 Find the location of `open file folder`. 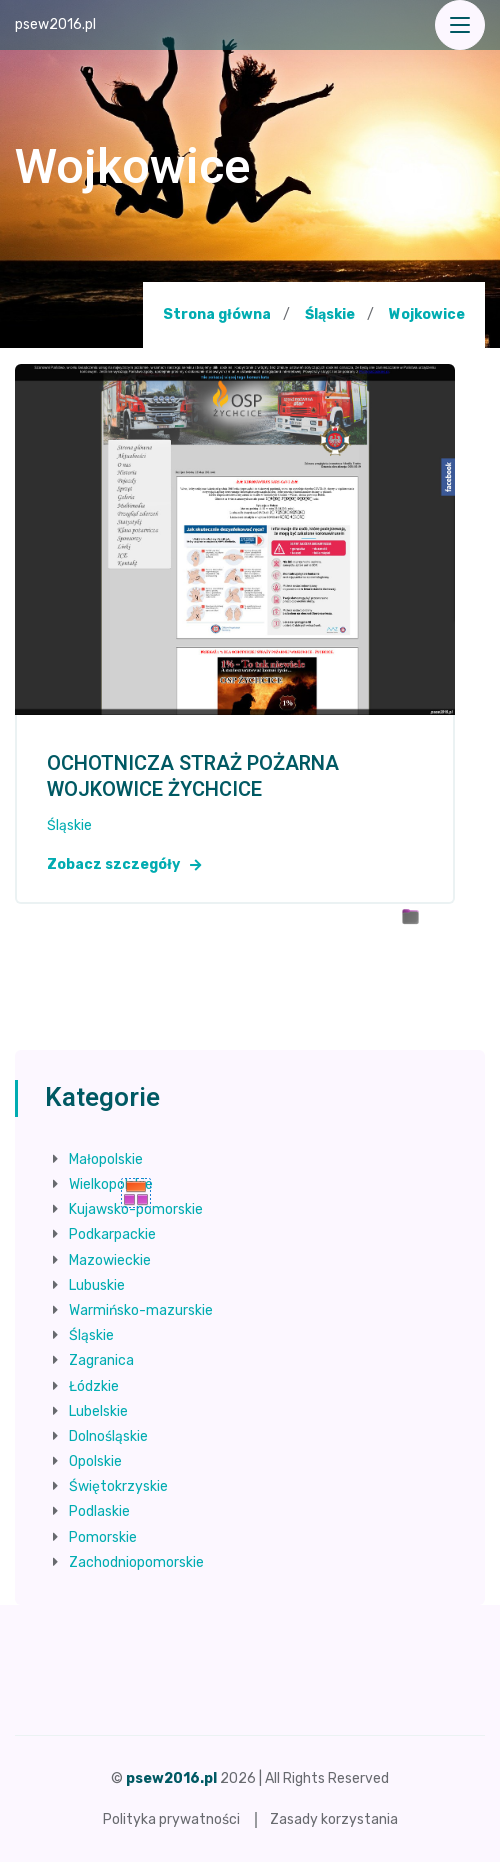

open file folder is located at coordinates (410, 916).